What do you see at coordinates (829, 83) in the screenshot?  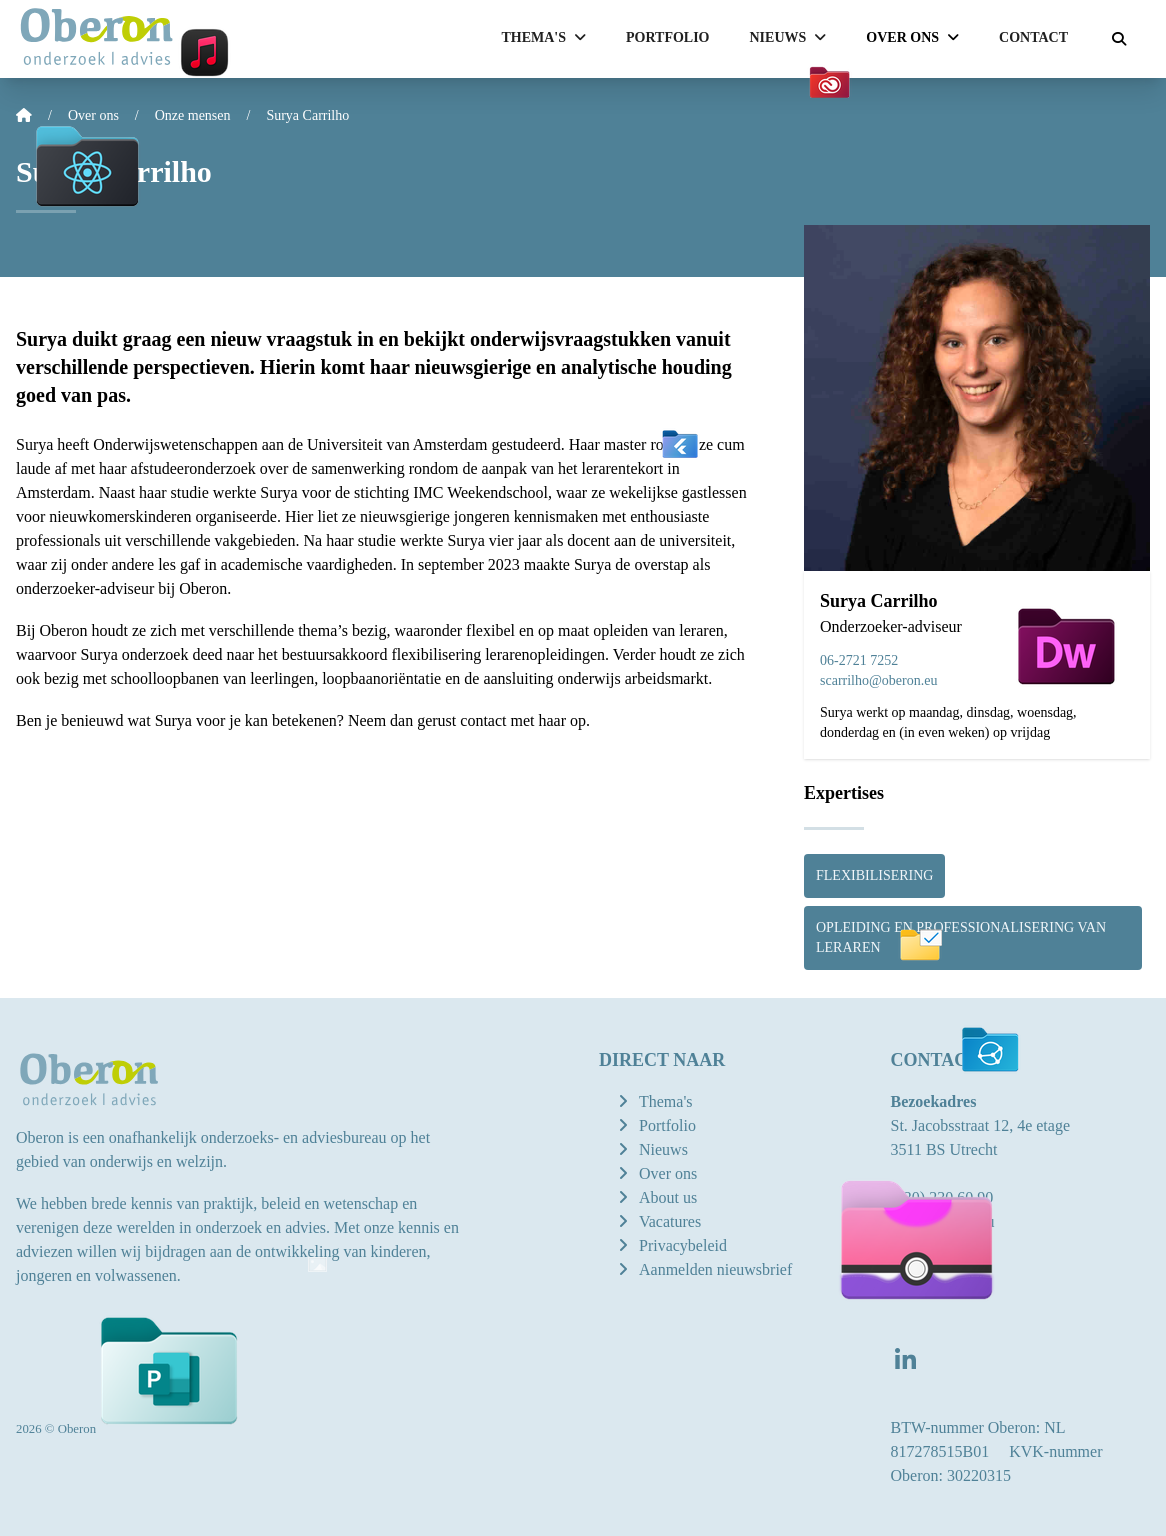 I see `open adobe creative cloud files folder` at bounding box center [829, 83].